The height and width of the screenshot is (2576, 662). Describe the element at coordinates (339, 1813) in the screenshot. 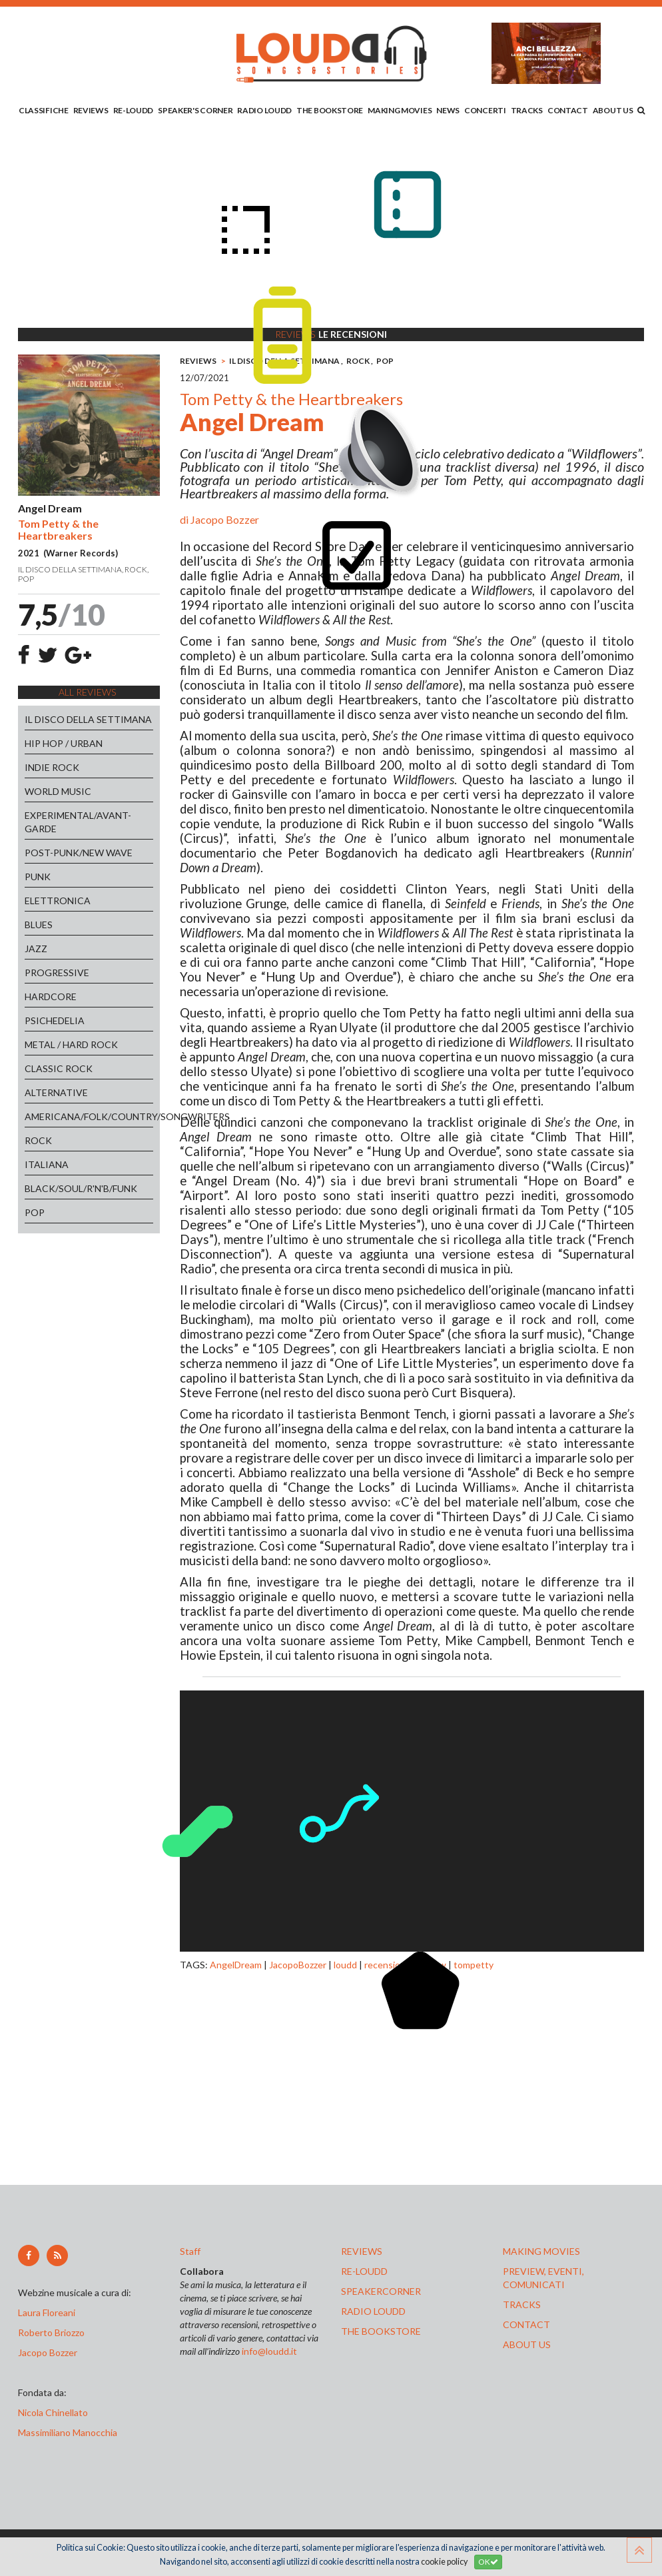

I see `indicates a workflow or process flow direction` at that location.